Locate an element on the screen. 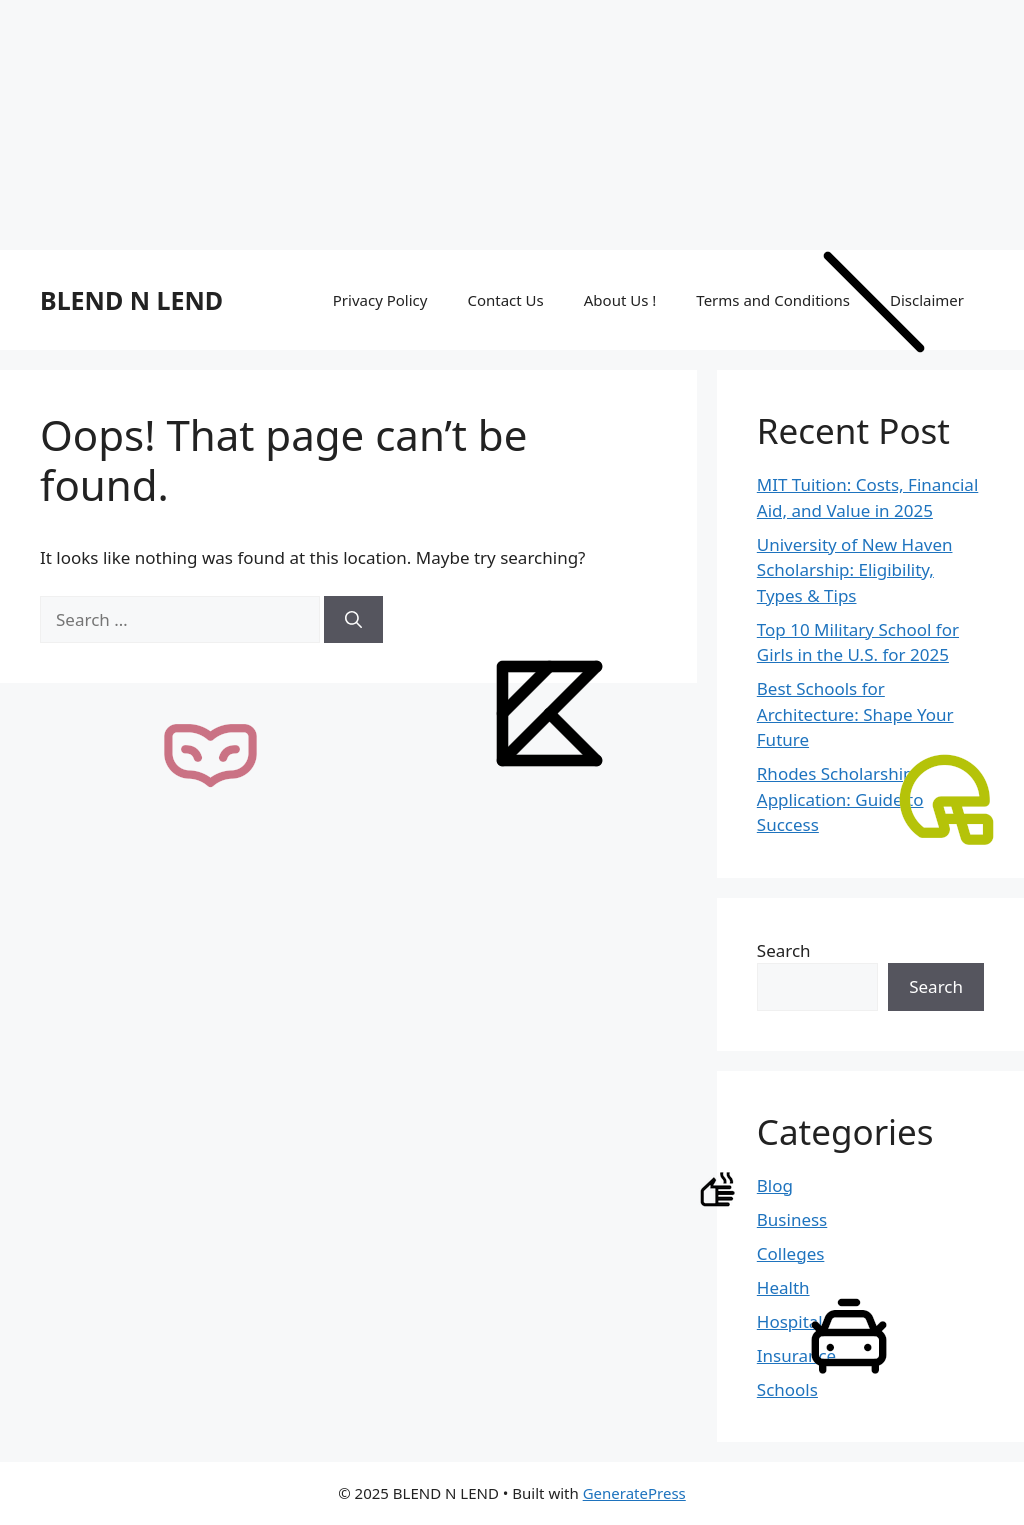 The height and width of the screenshot is (1525, 1024). request a taxi or cab ride is located at coordinates (849, 1340).